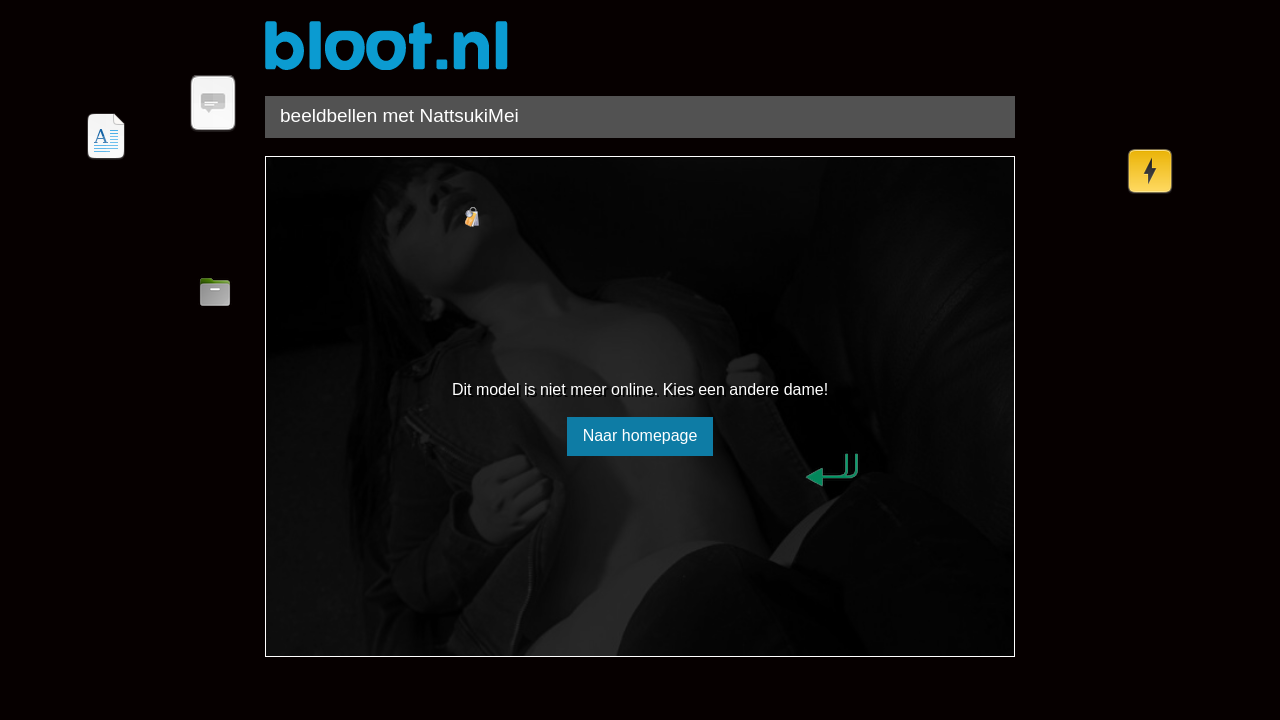 This screenshot has width=1280, height=720. What do you see at coordinates (1150, 171) in the screenshot?
I see `open power management settings` at bounding box center [1150, 171].